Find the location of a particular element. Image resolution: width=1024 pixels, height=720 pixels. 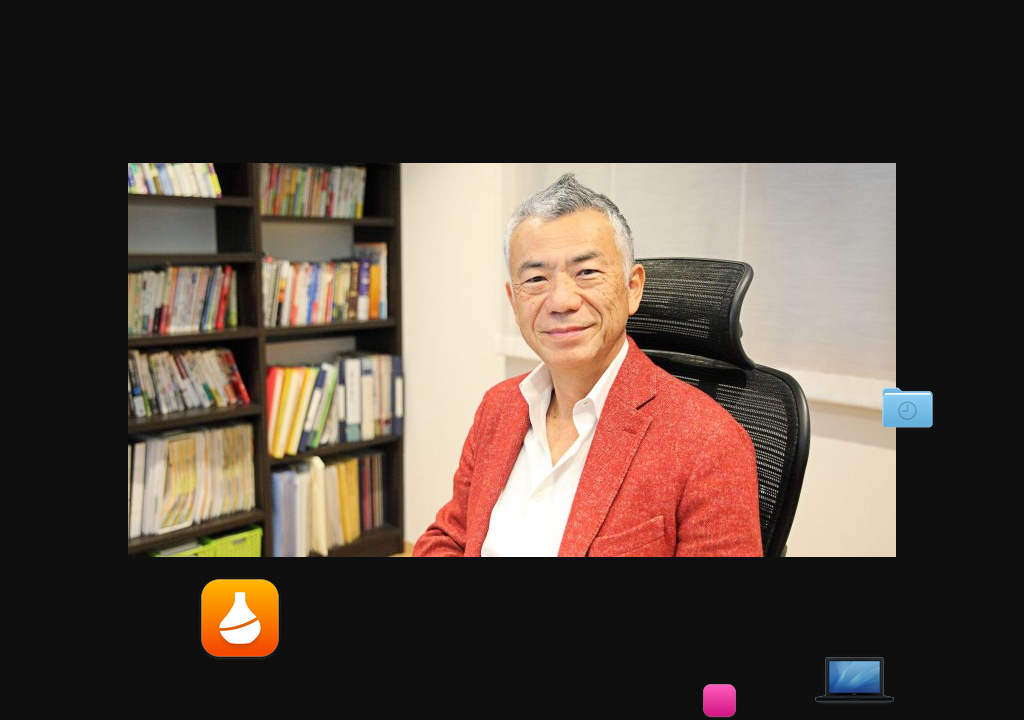

represents a macbook device in system settings is located at coordinates (854, 676).